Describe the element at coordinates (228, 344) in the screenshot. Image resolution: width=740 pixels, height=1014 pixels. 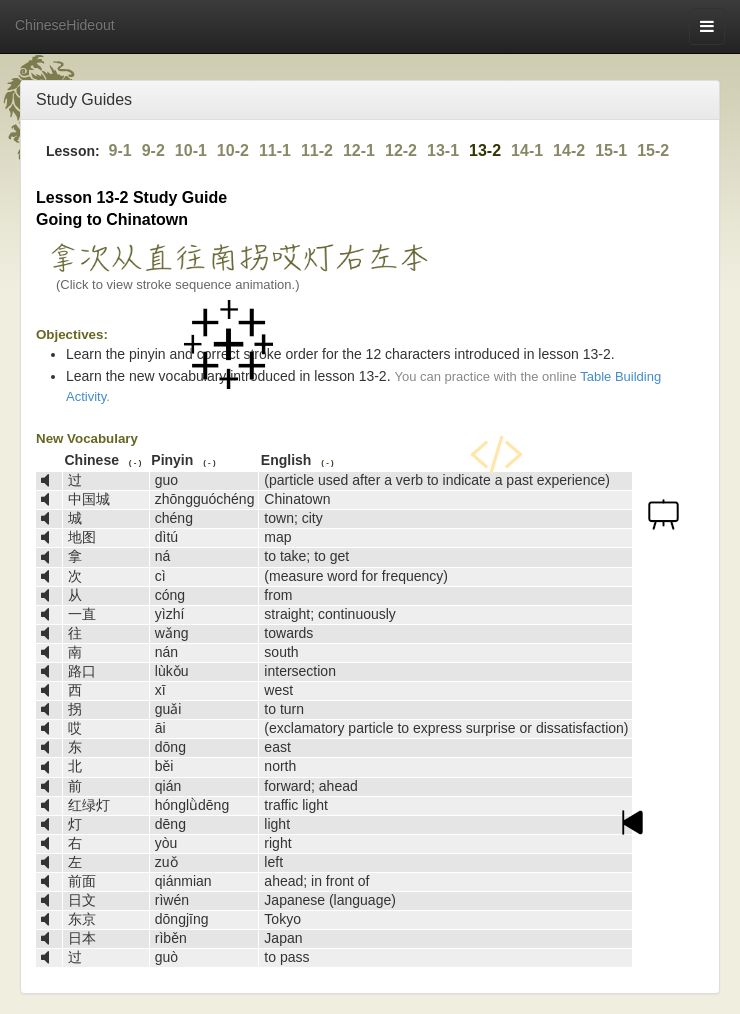
I see `open Tableau application` at that location.